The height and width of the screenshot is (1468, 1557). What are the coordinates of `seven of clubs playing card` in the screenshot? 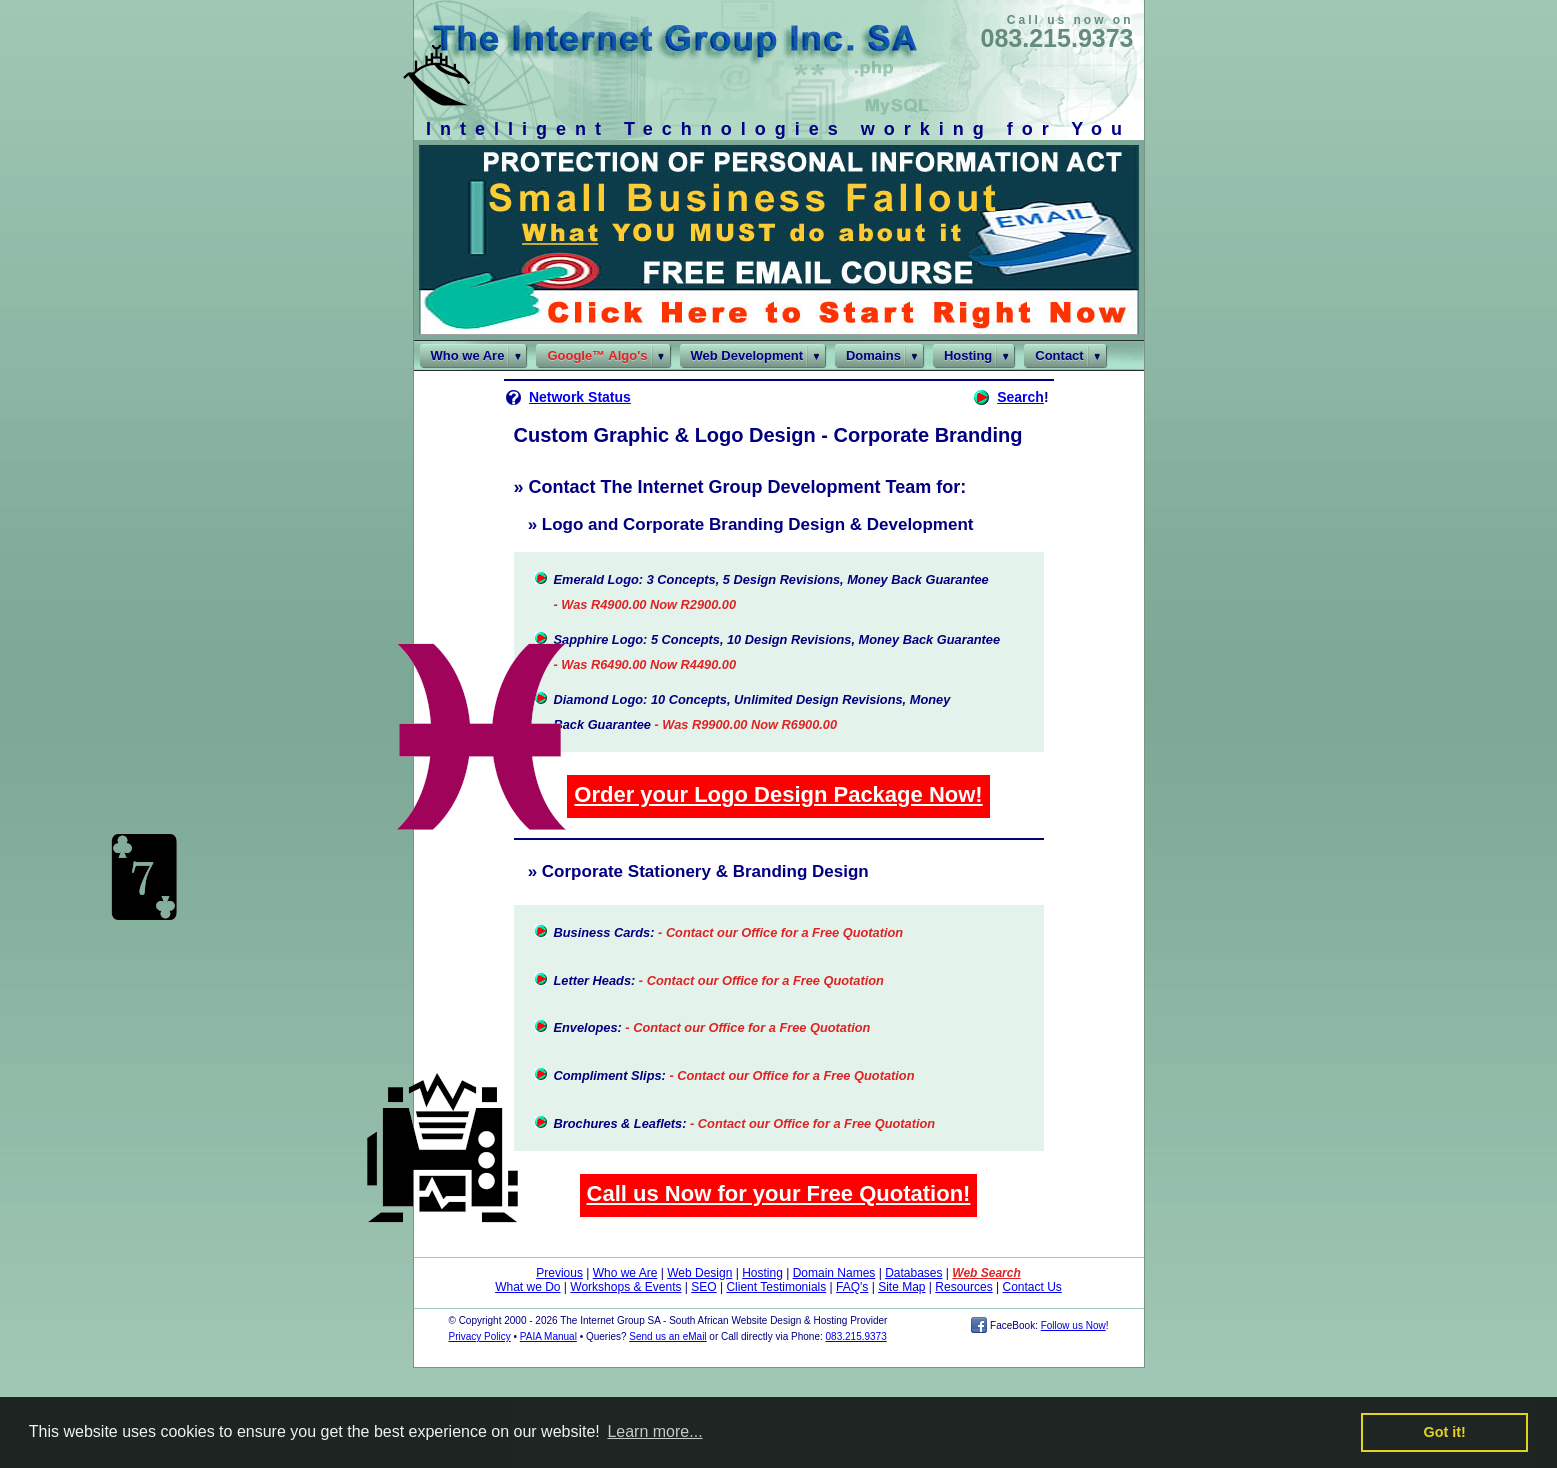 It's located at (144, 877).